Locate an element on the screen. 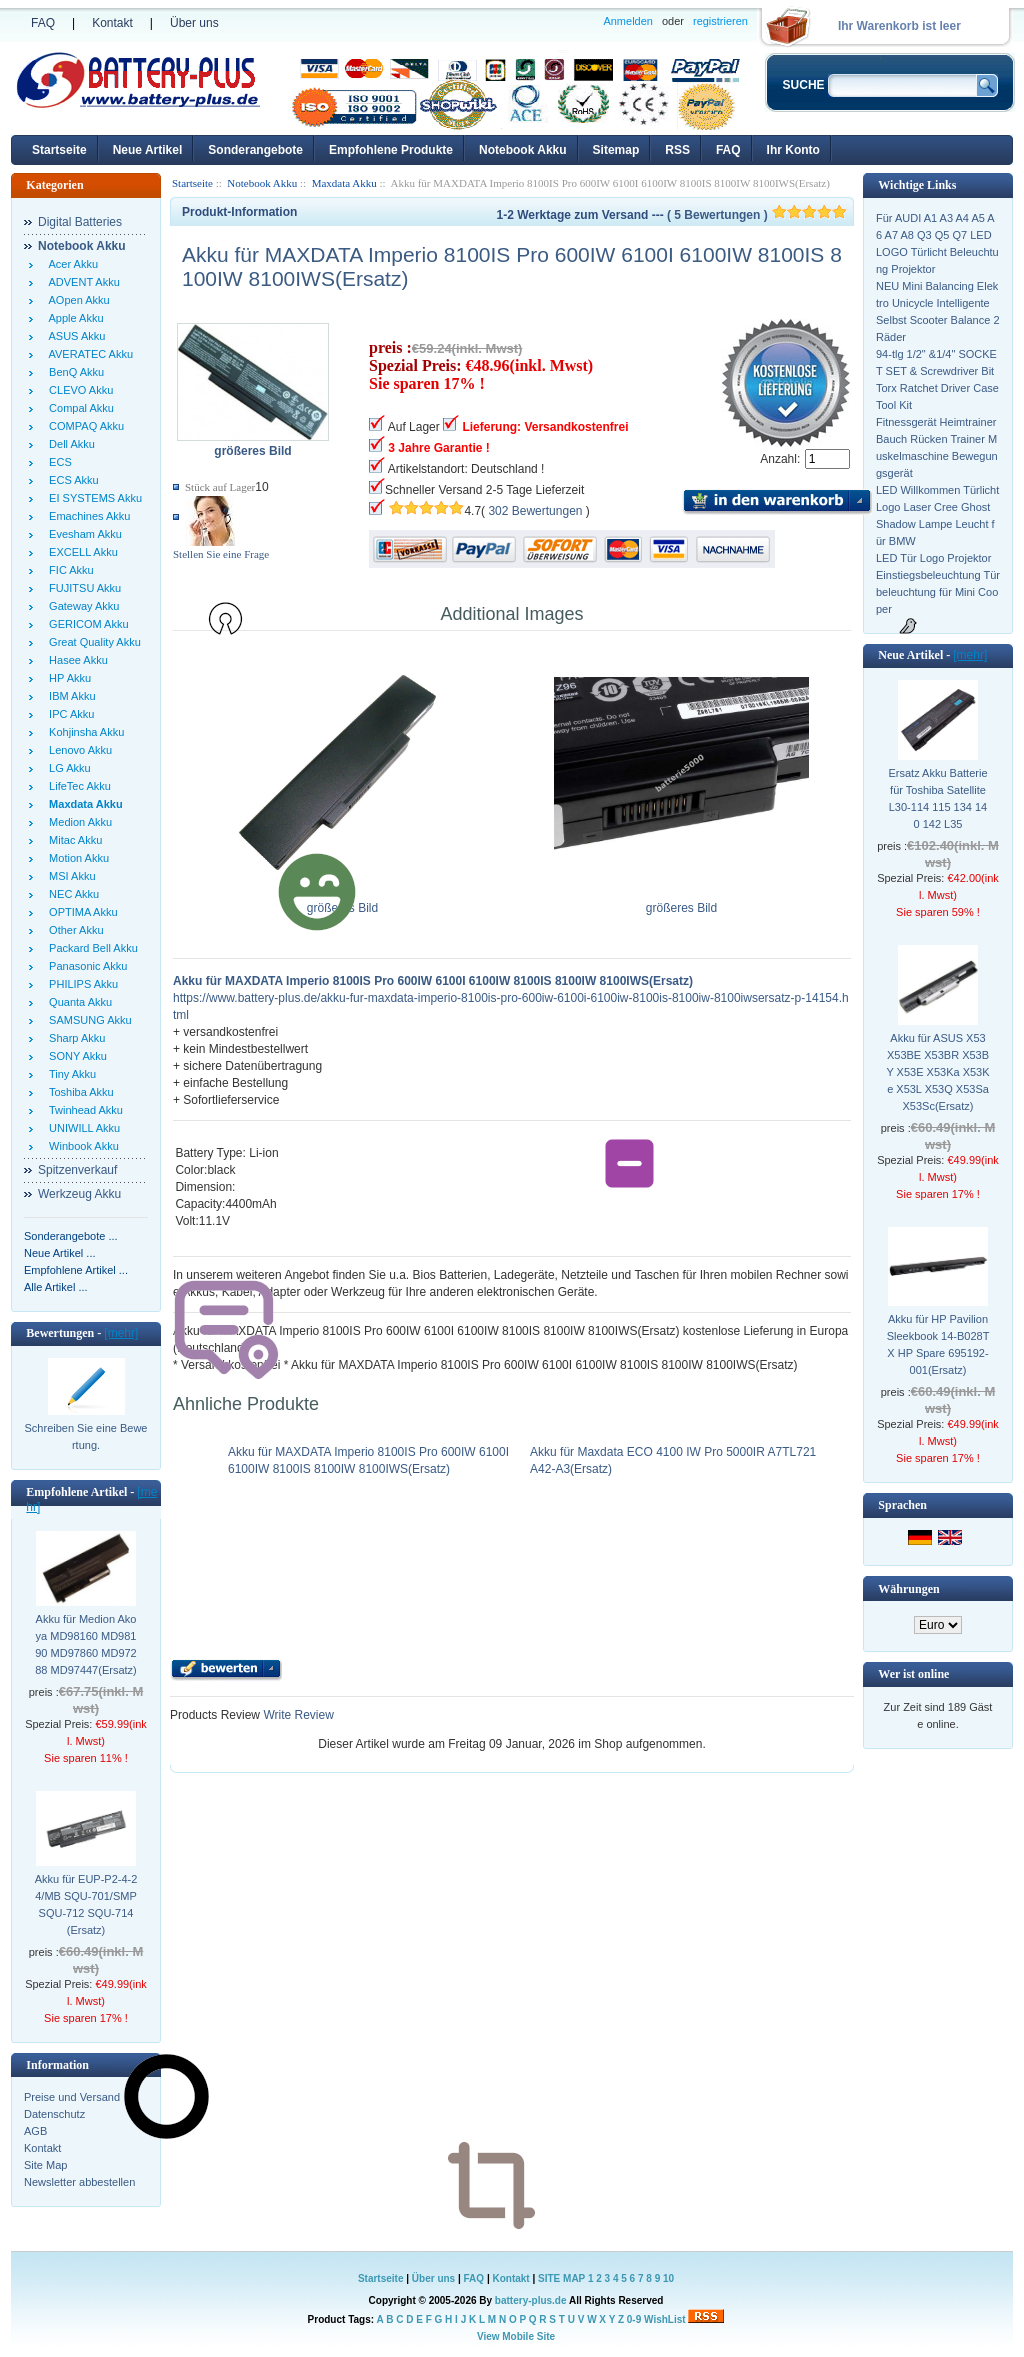 Image resolution: width=1024 pixels, height=2357 pixels. indicates gender-neutral or unspecified gender option is located at coordinates (166, 2096).